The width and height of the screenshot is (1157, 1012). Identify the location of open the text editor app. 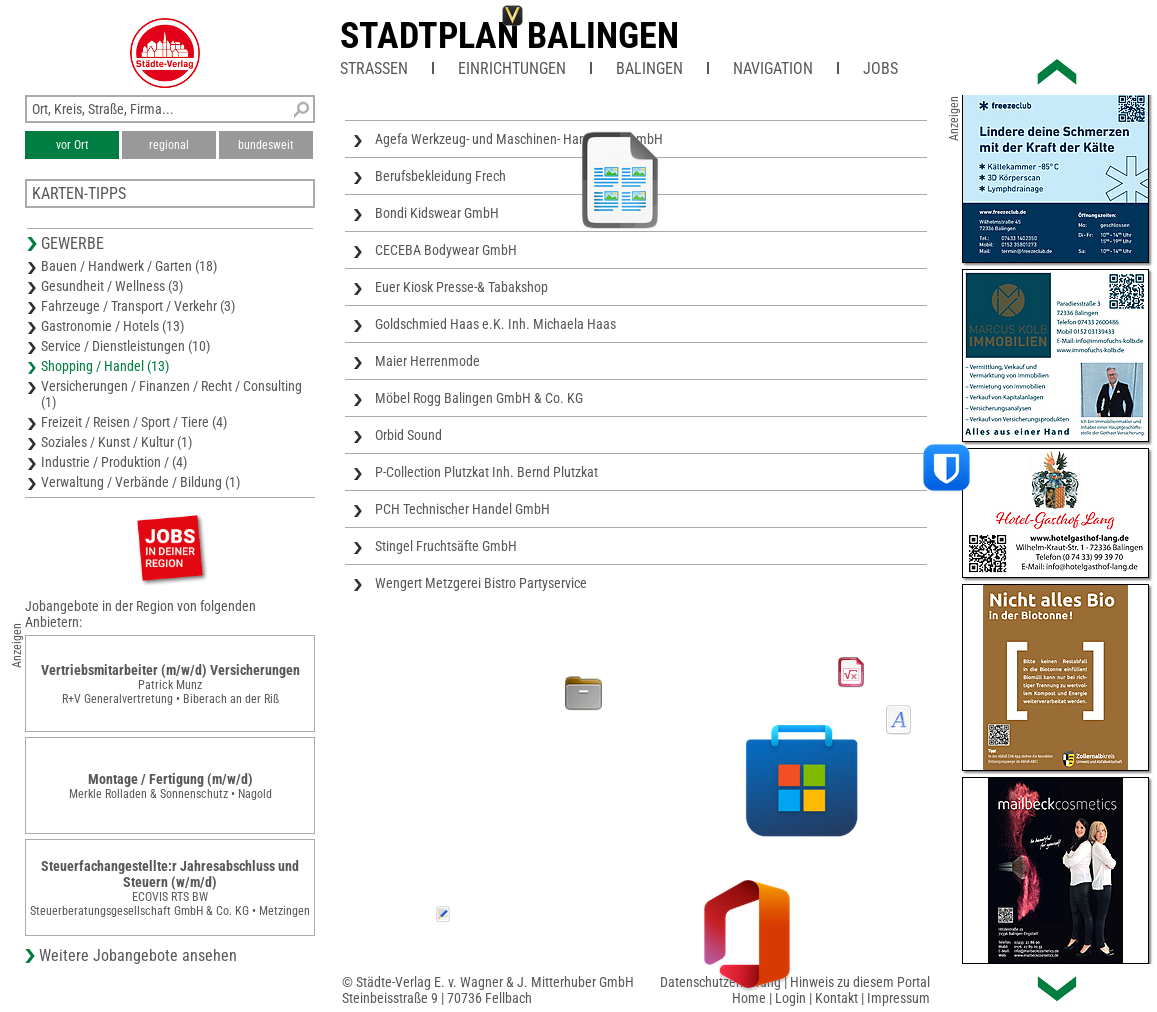
(443, 914).